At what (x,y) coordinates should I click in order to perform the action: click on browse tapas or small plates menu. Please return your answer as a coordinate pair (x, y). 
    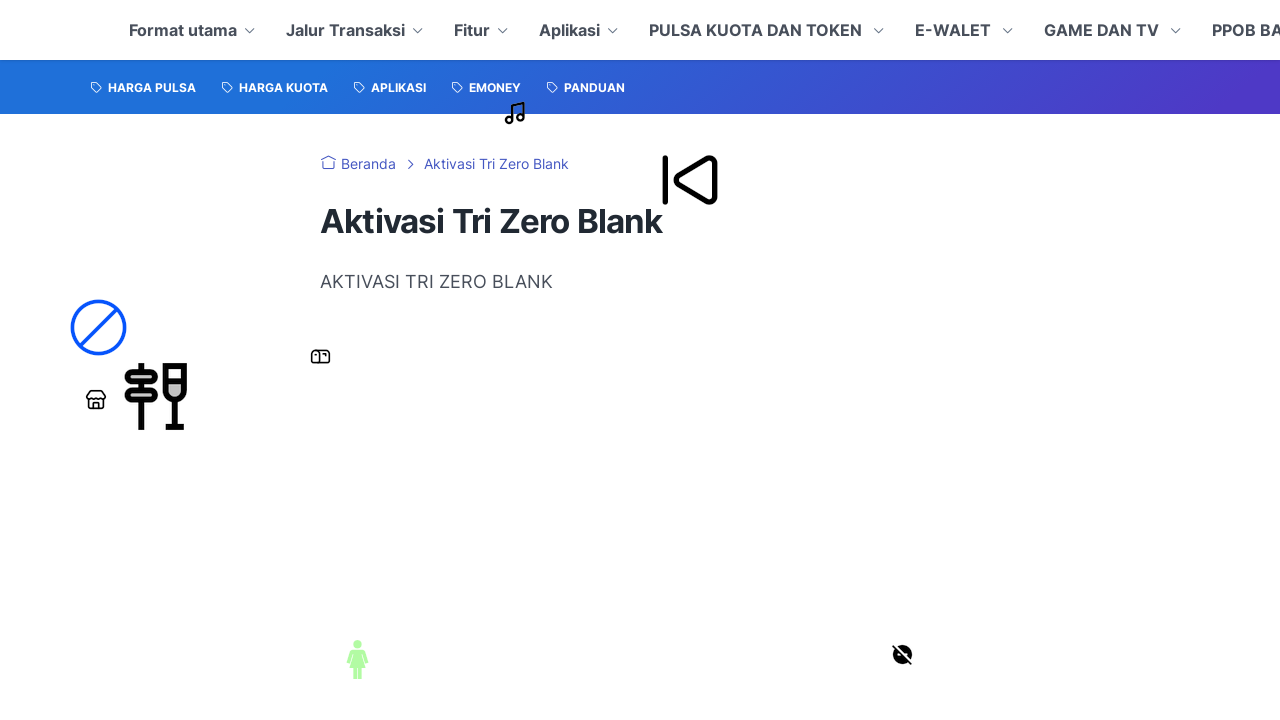
    Looking at the image, I should click on (156, 396).